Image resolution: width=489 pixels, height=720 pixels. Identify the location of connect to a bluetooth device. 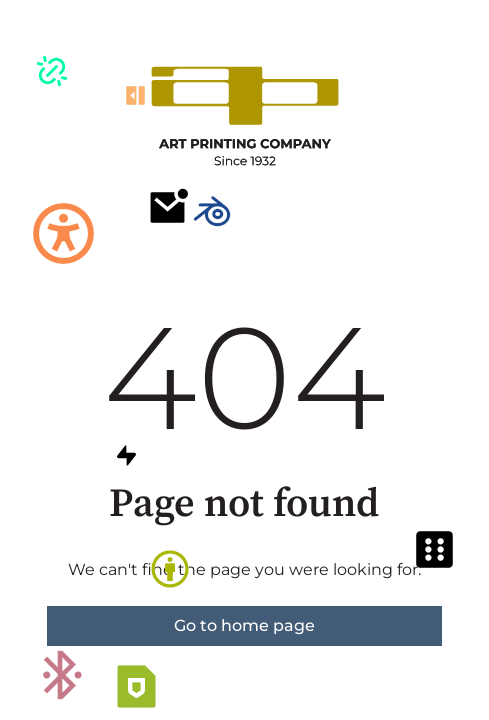
(60, 675).